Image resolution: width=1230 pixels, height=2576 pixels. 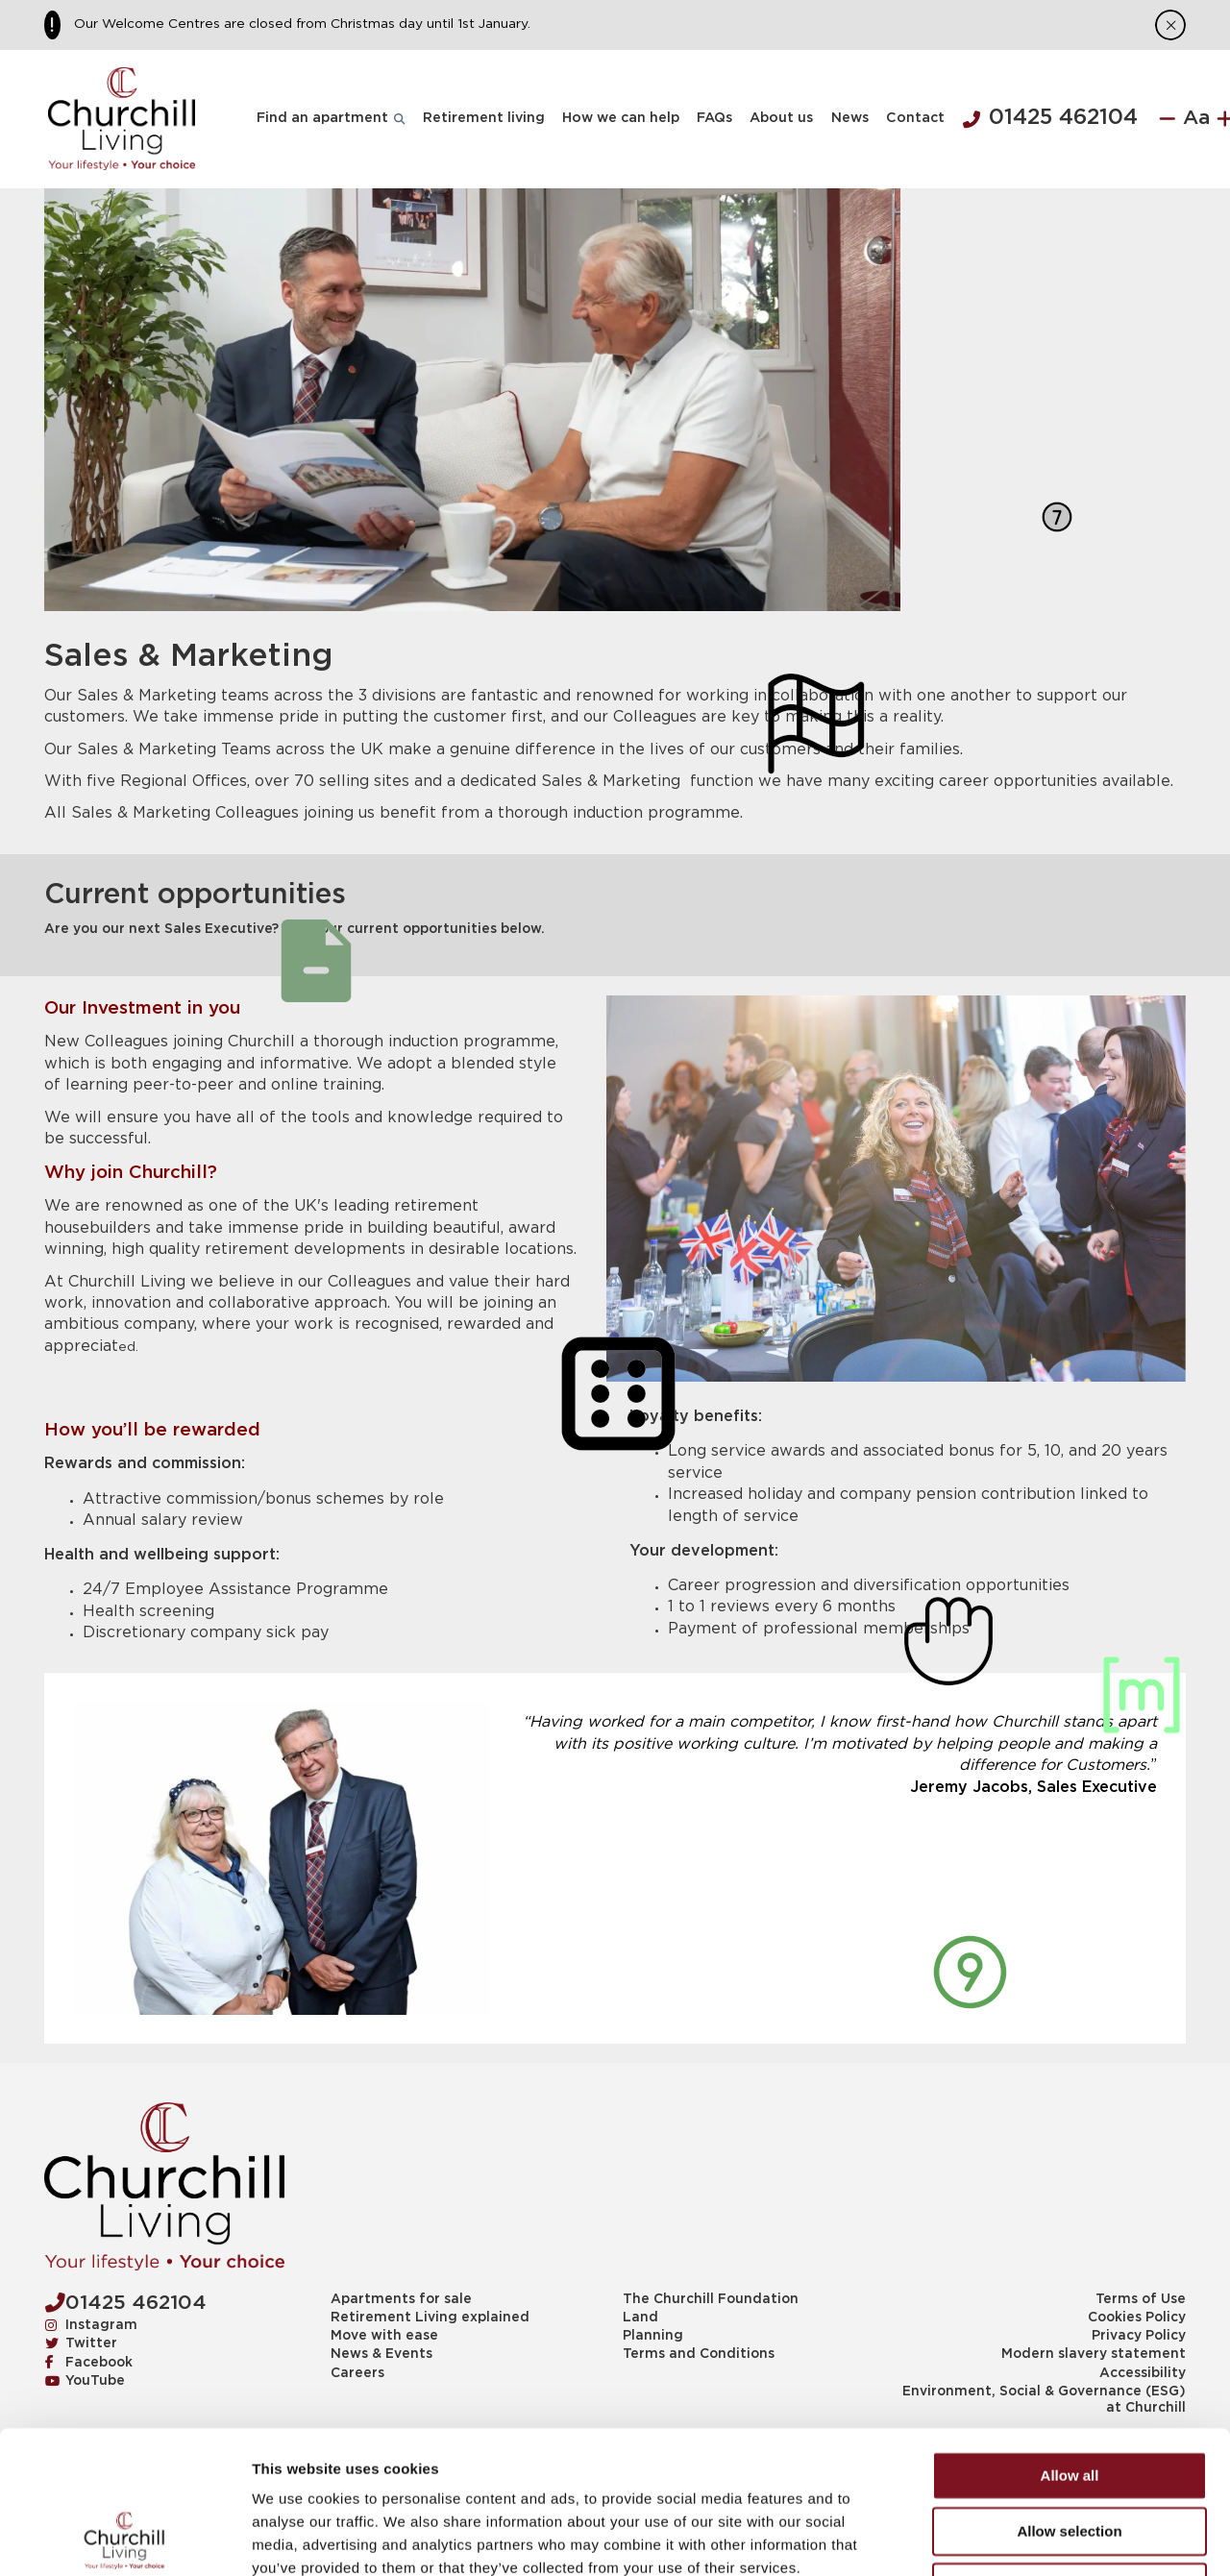 What do you see at coordinates (1142, 1695) in the screenshot?
I see `matrix decentralized messaging platform logo` at bounding box center [1142, 1695].